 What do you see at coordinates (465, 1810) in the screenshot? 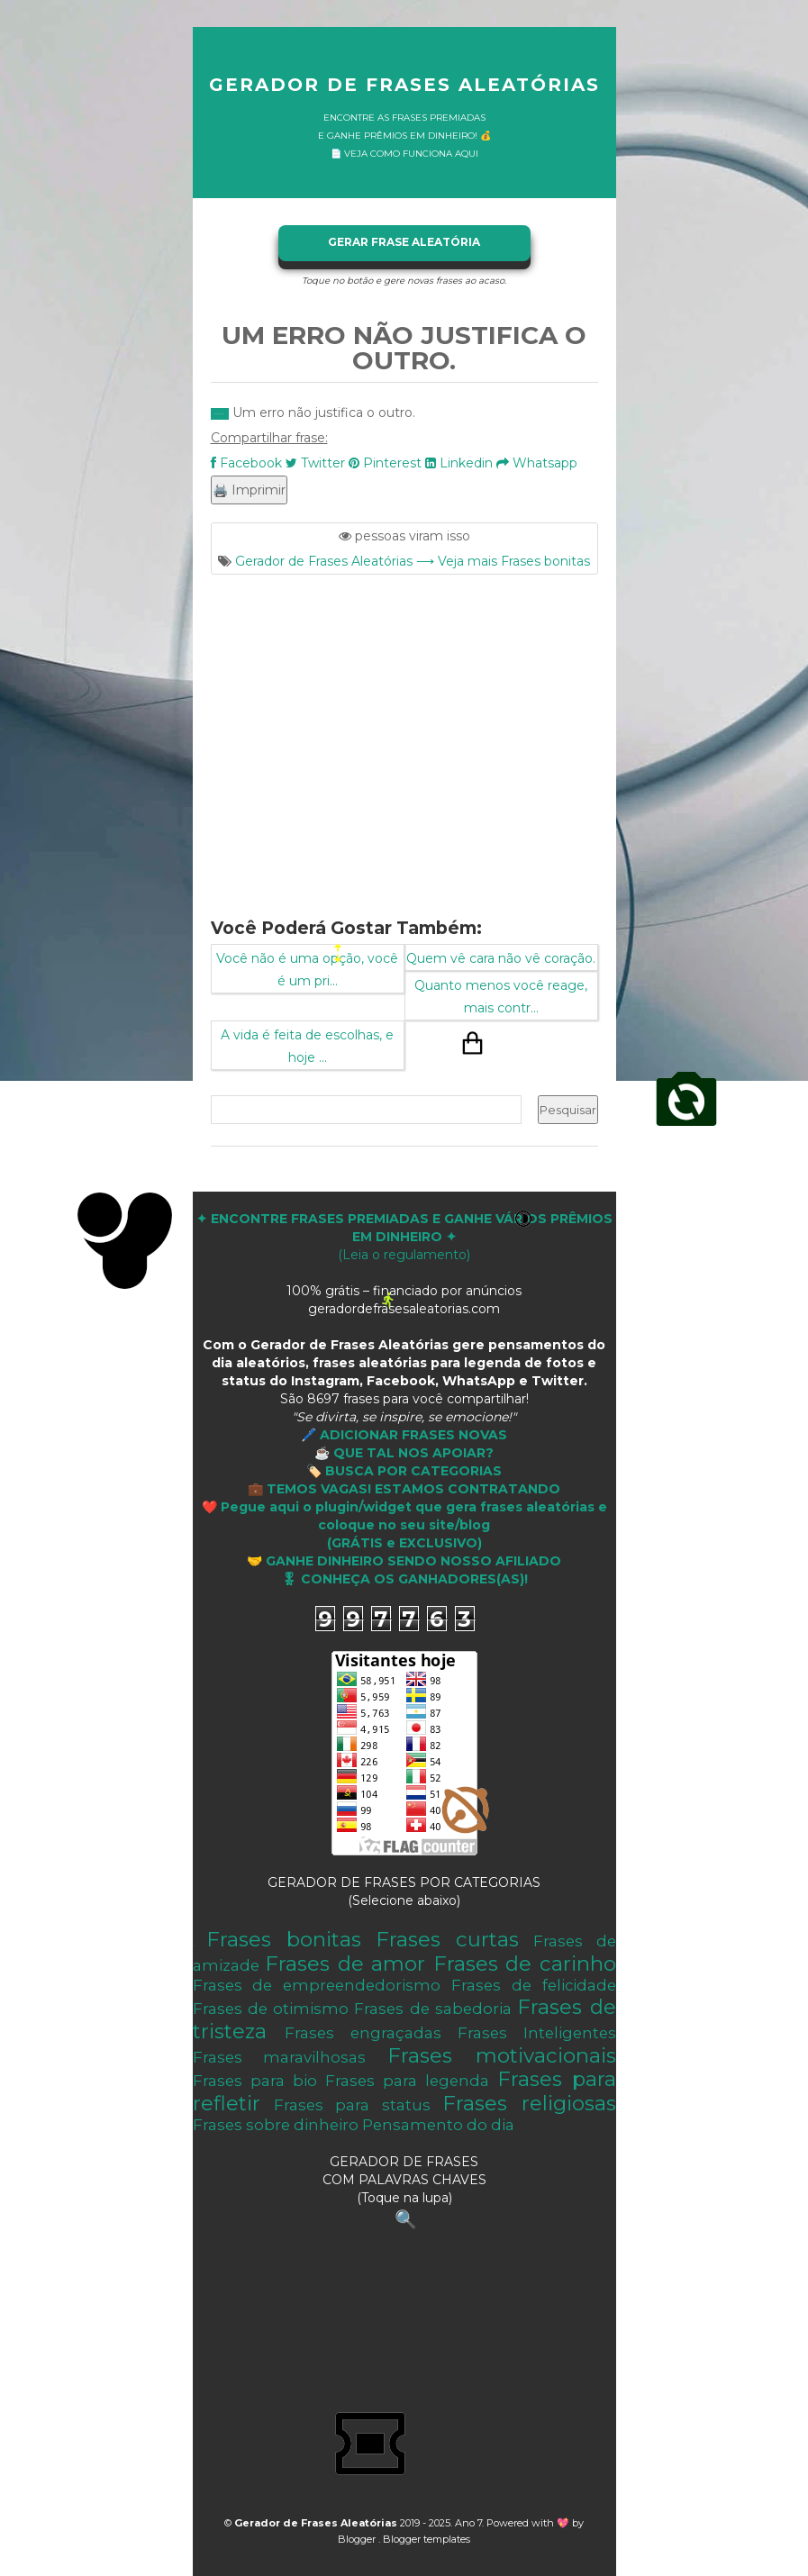
I see `view notifications` at bounding box center [465, 1810].